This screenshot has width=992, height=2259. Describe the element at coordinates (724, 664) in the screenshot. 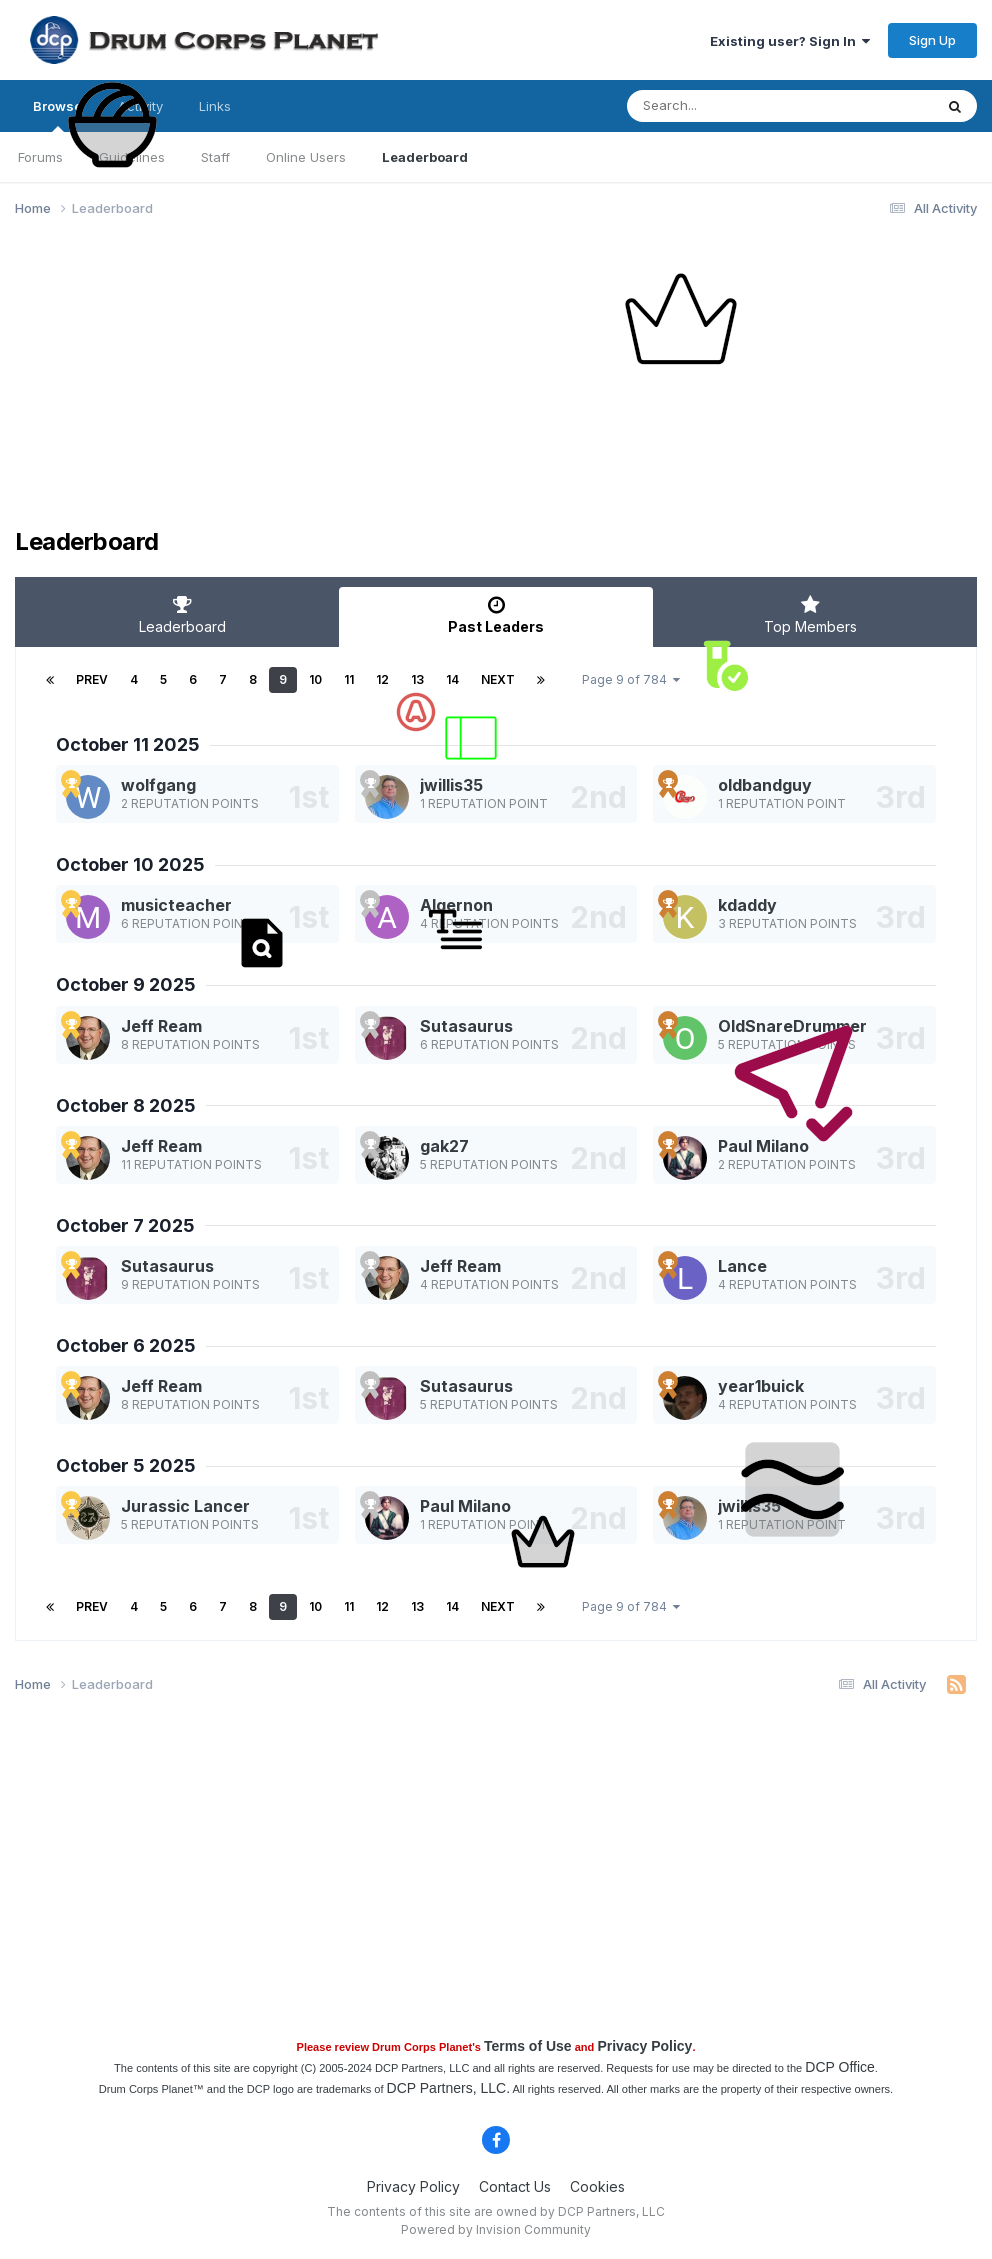

I see `test sample verified or approved` at that location.